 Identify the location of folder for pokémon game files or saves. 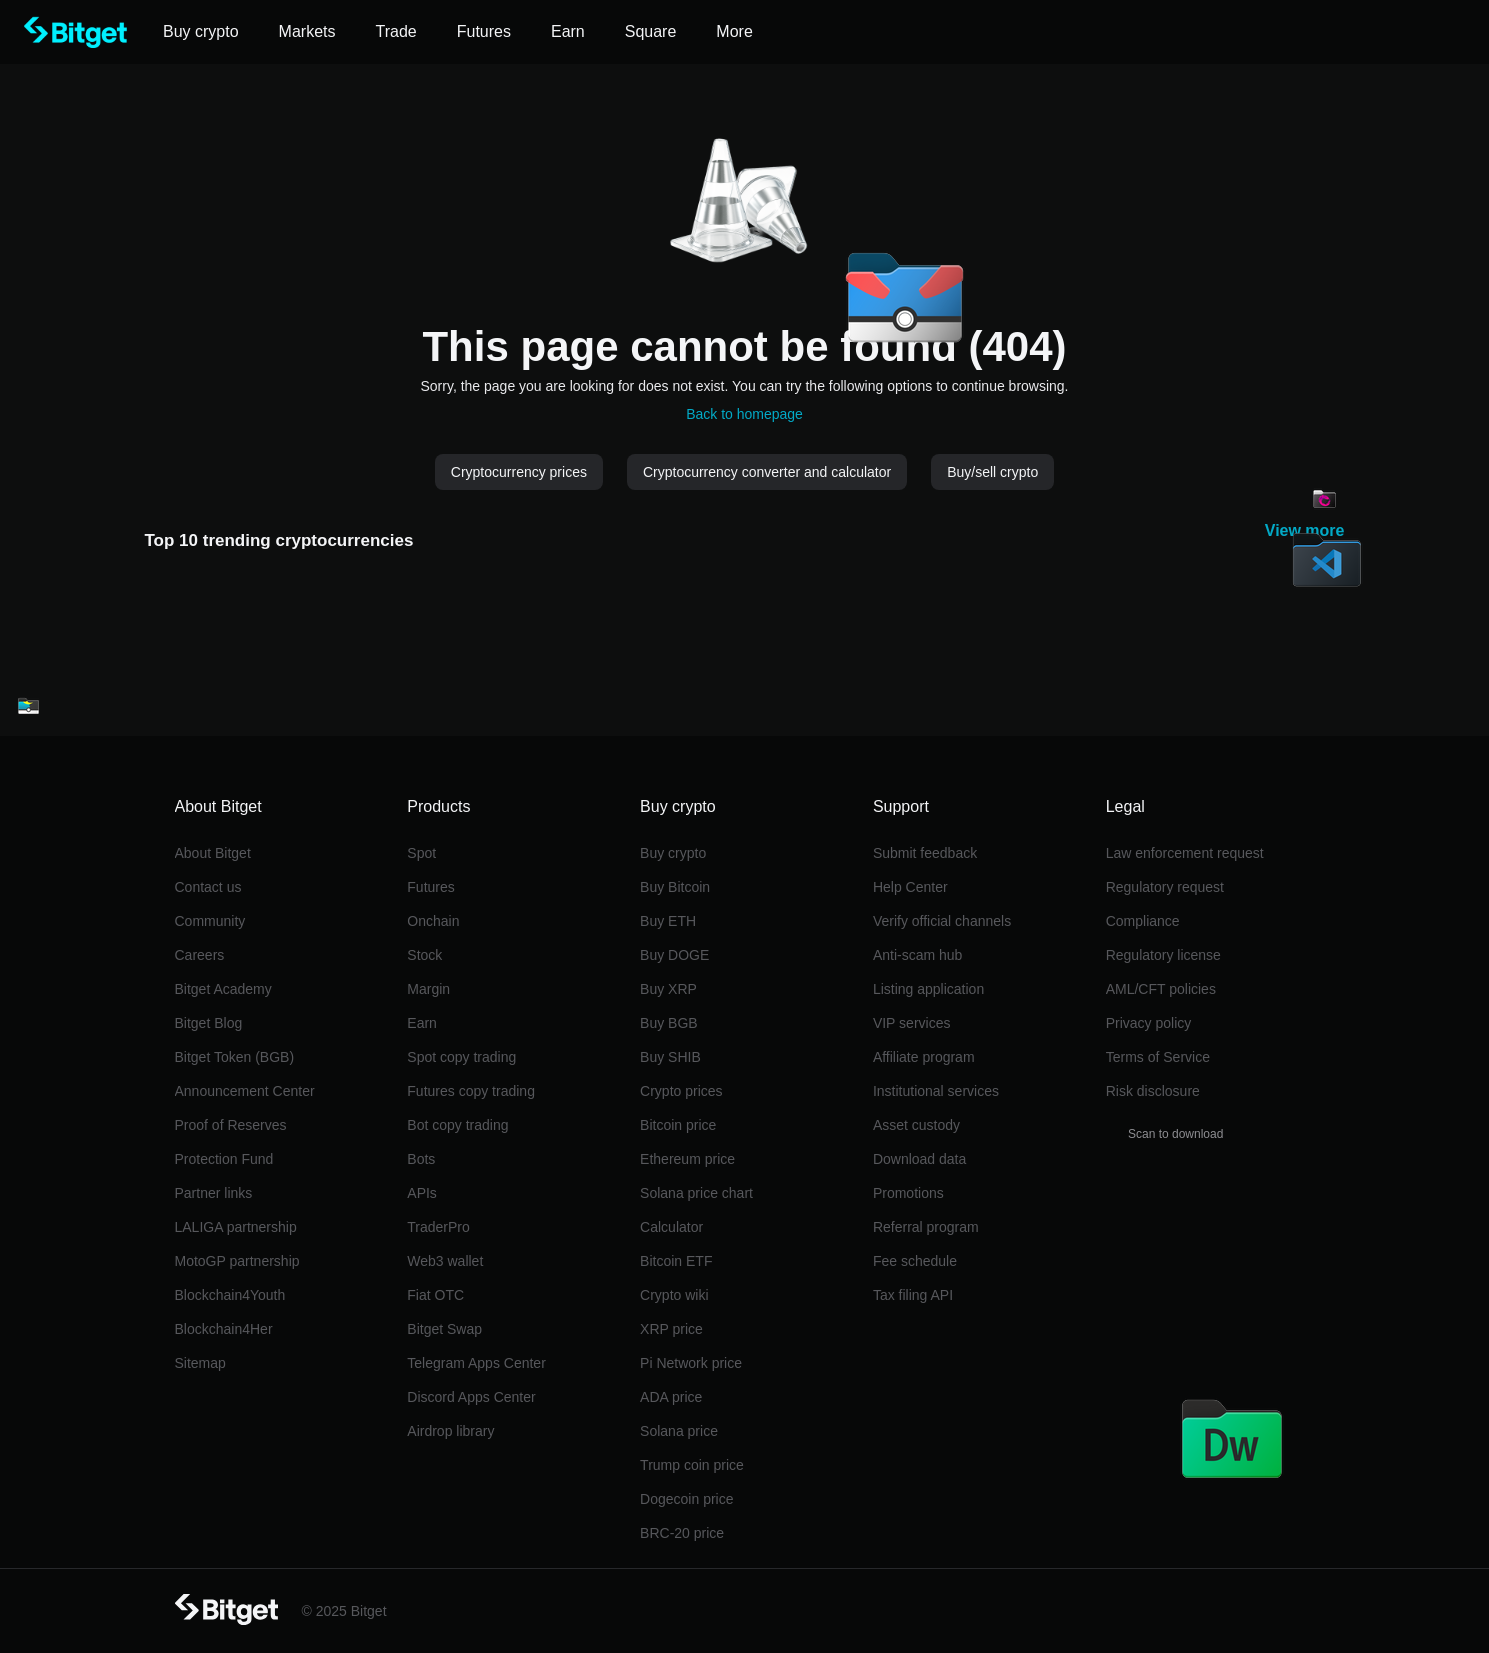
(904, 300).